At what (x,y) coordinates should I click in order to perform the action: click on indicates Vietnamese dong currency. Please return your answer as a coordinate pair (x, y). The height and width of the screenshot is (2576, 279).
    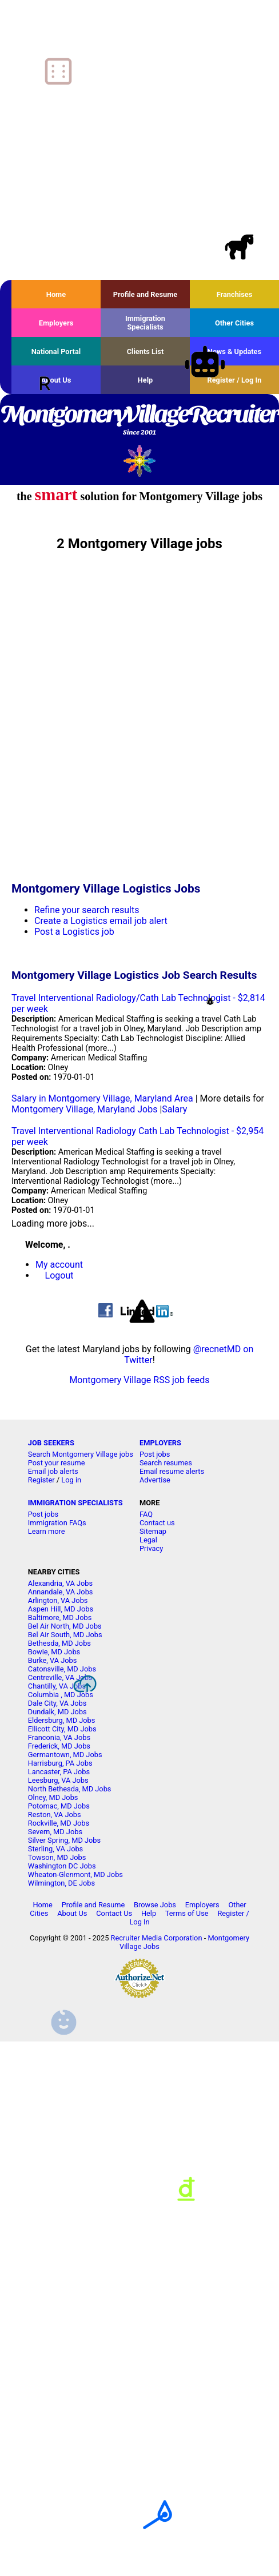
    Looking at the image, I should click on (186, 2189).